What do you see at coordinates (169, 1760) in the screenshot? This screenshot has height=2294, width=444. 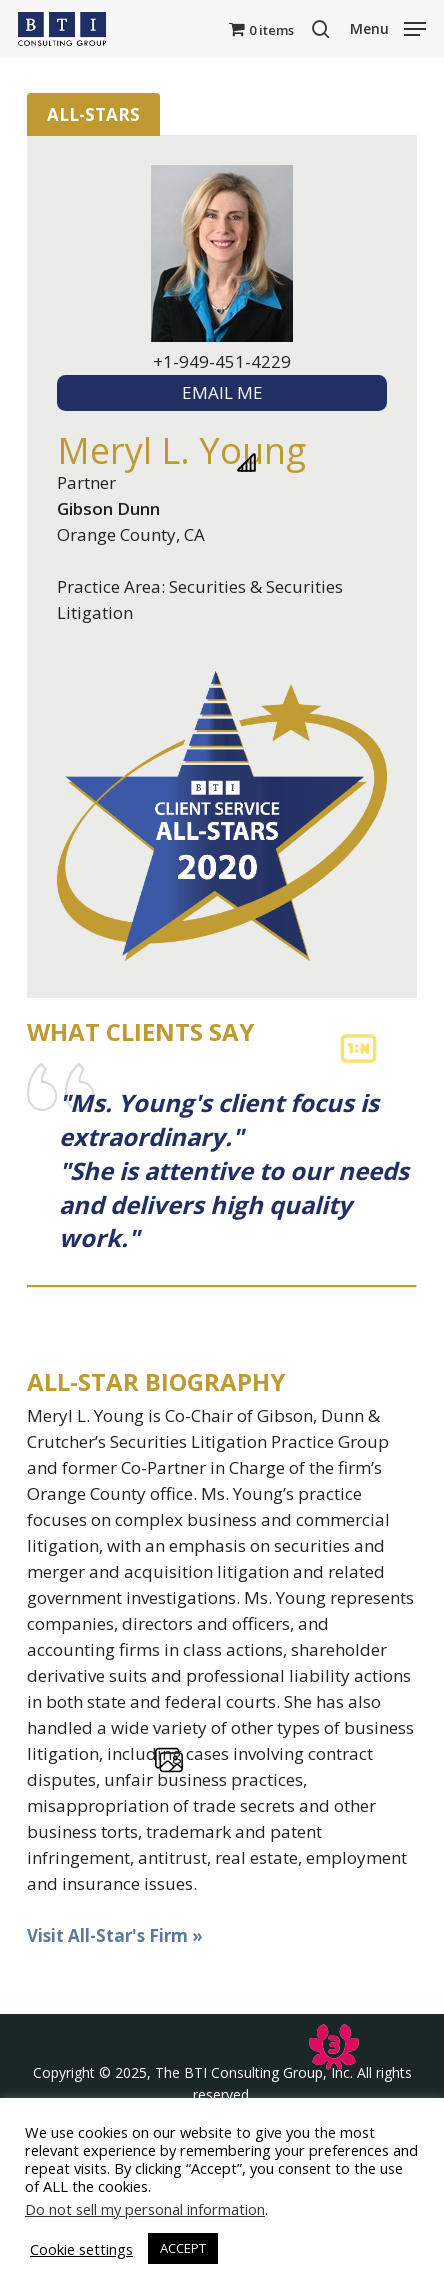 I see `view photo gallery` at bounding box center [169, 1760].